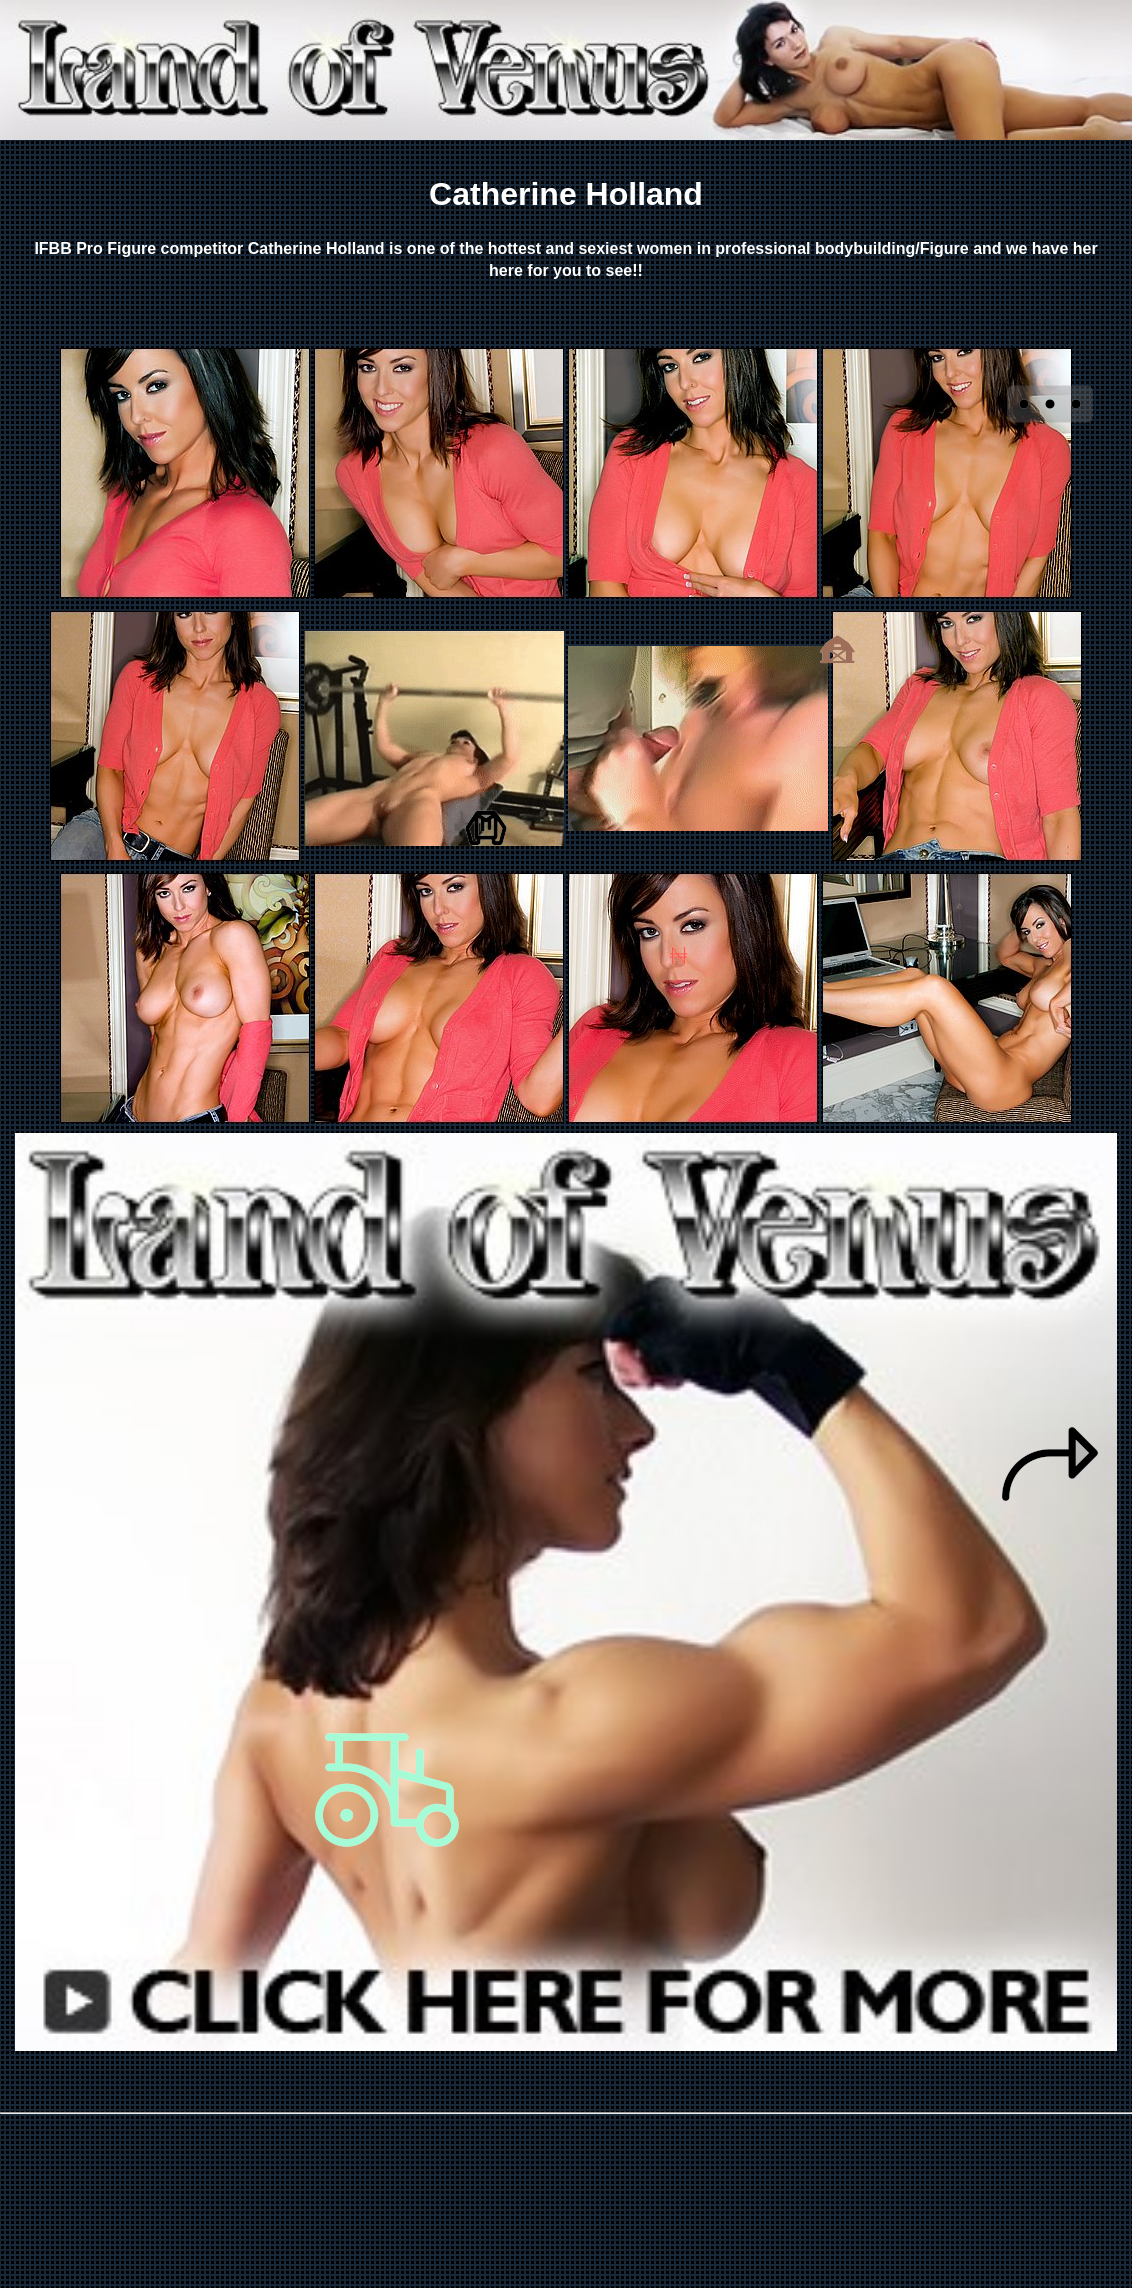 This screenshot has width=1132, height=2288. Describe the element at coordinates (1050, 404) in the screenshot. I see `open more options menu` at that location.